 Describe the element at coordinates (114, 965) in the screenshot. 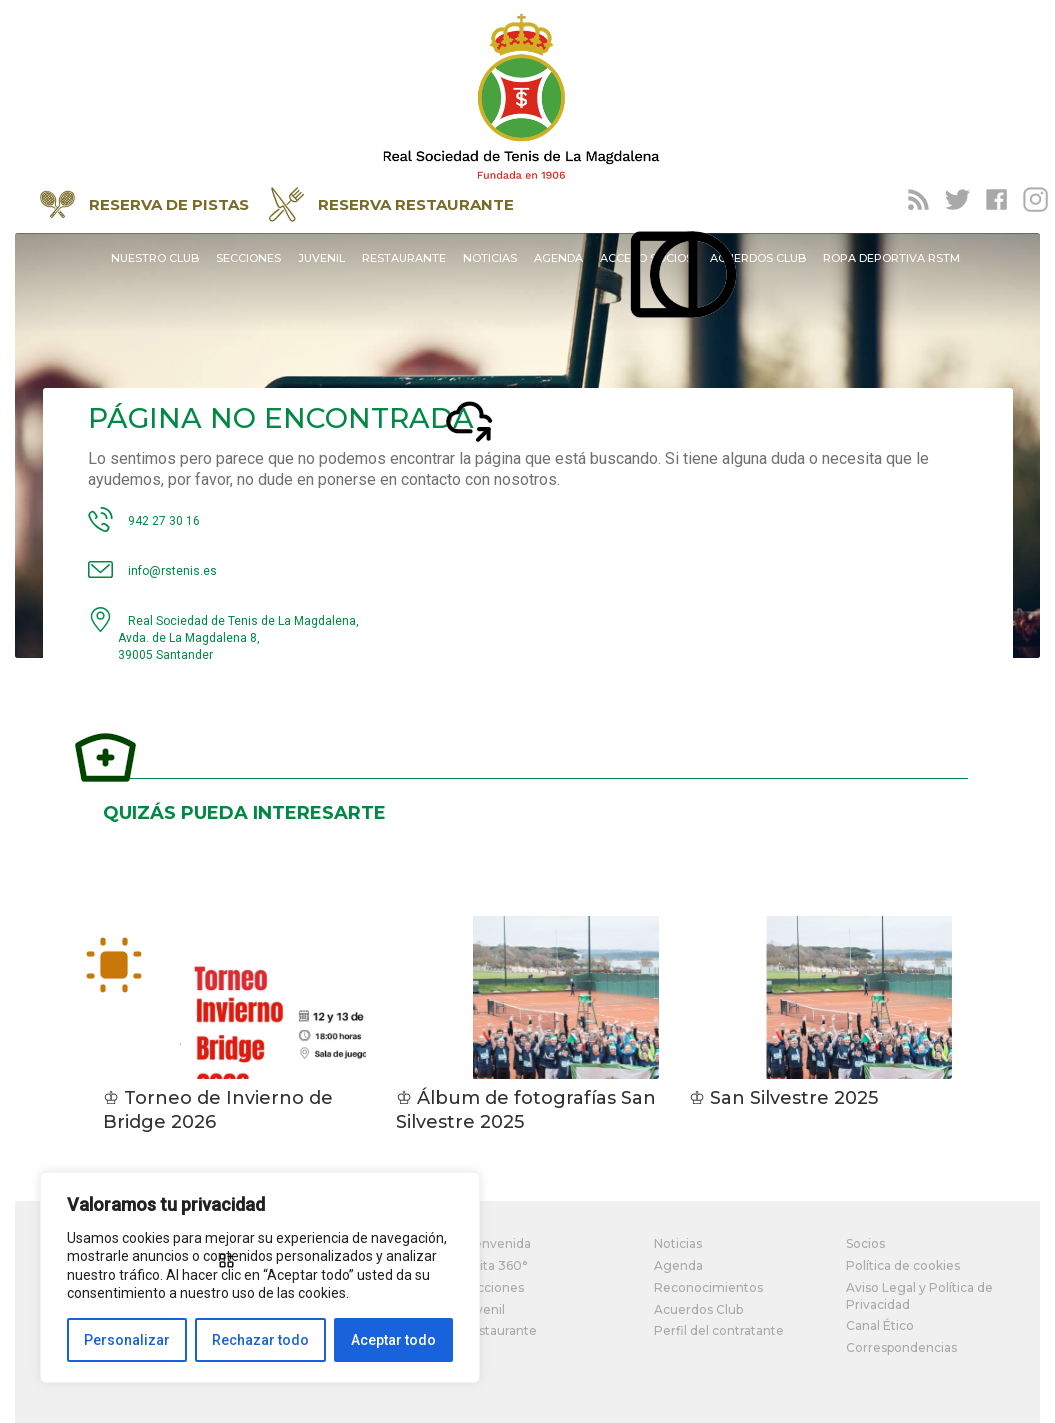

I see `select or create an artboard` at that location.